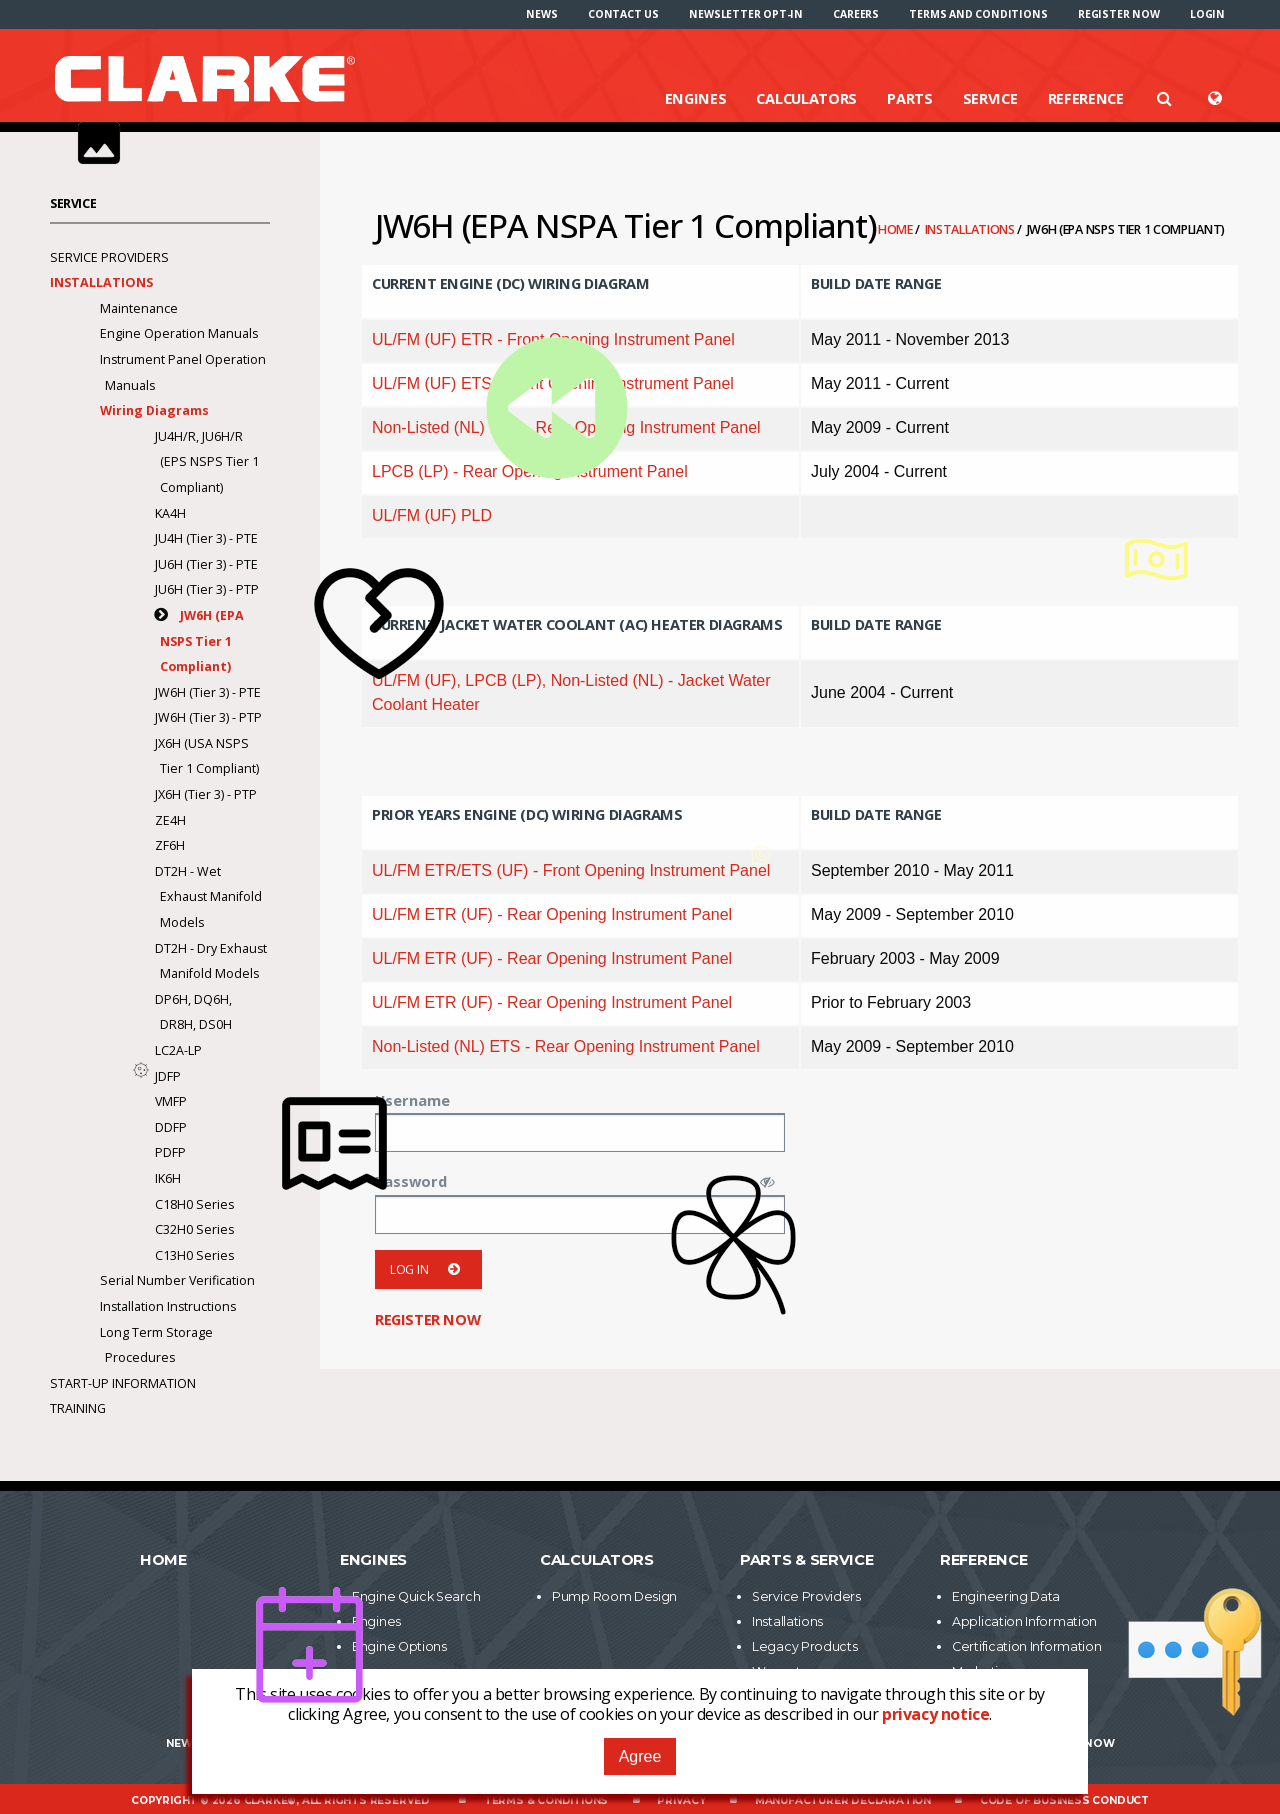  I want to click on rewind or skip backward in media playback, so click(557, 408).